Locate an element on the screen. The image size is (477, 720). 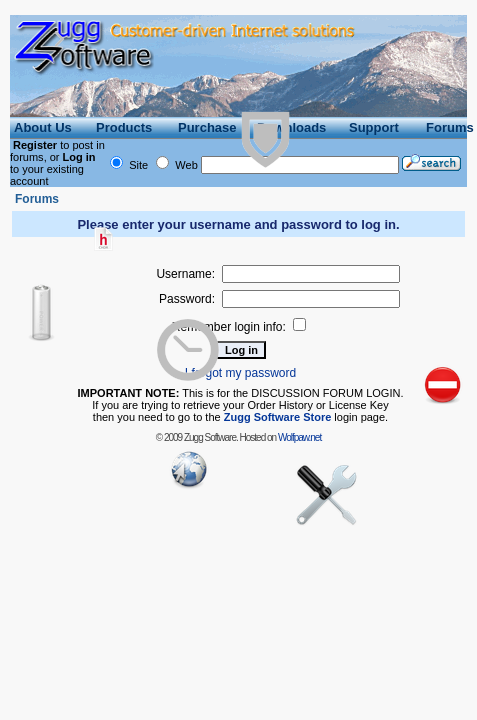
open web browser is located at coordinates (189, 469).